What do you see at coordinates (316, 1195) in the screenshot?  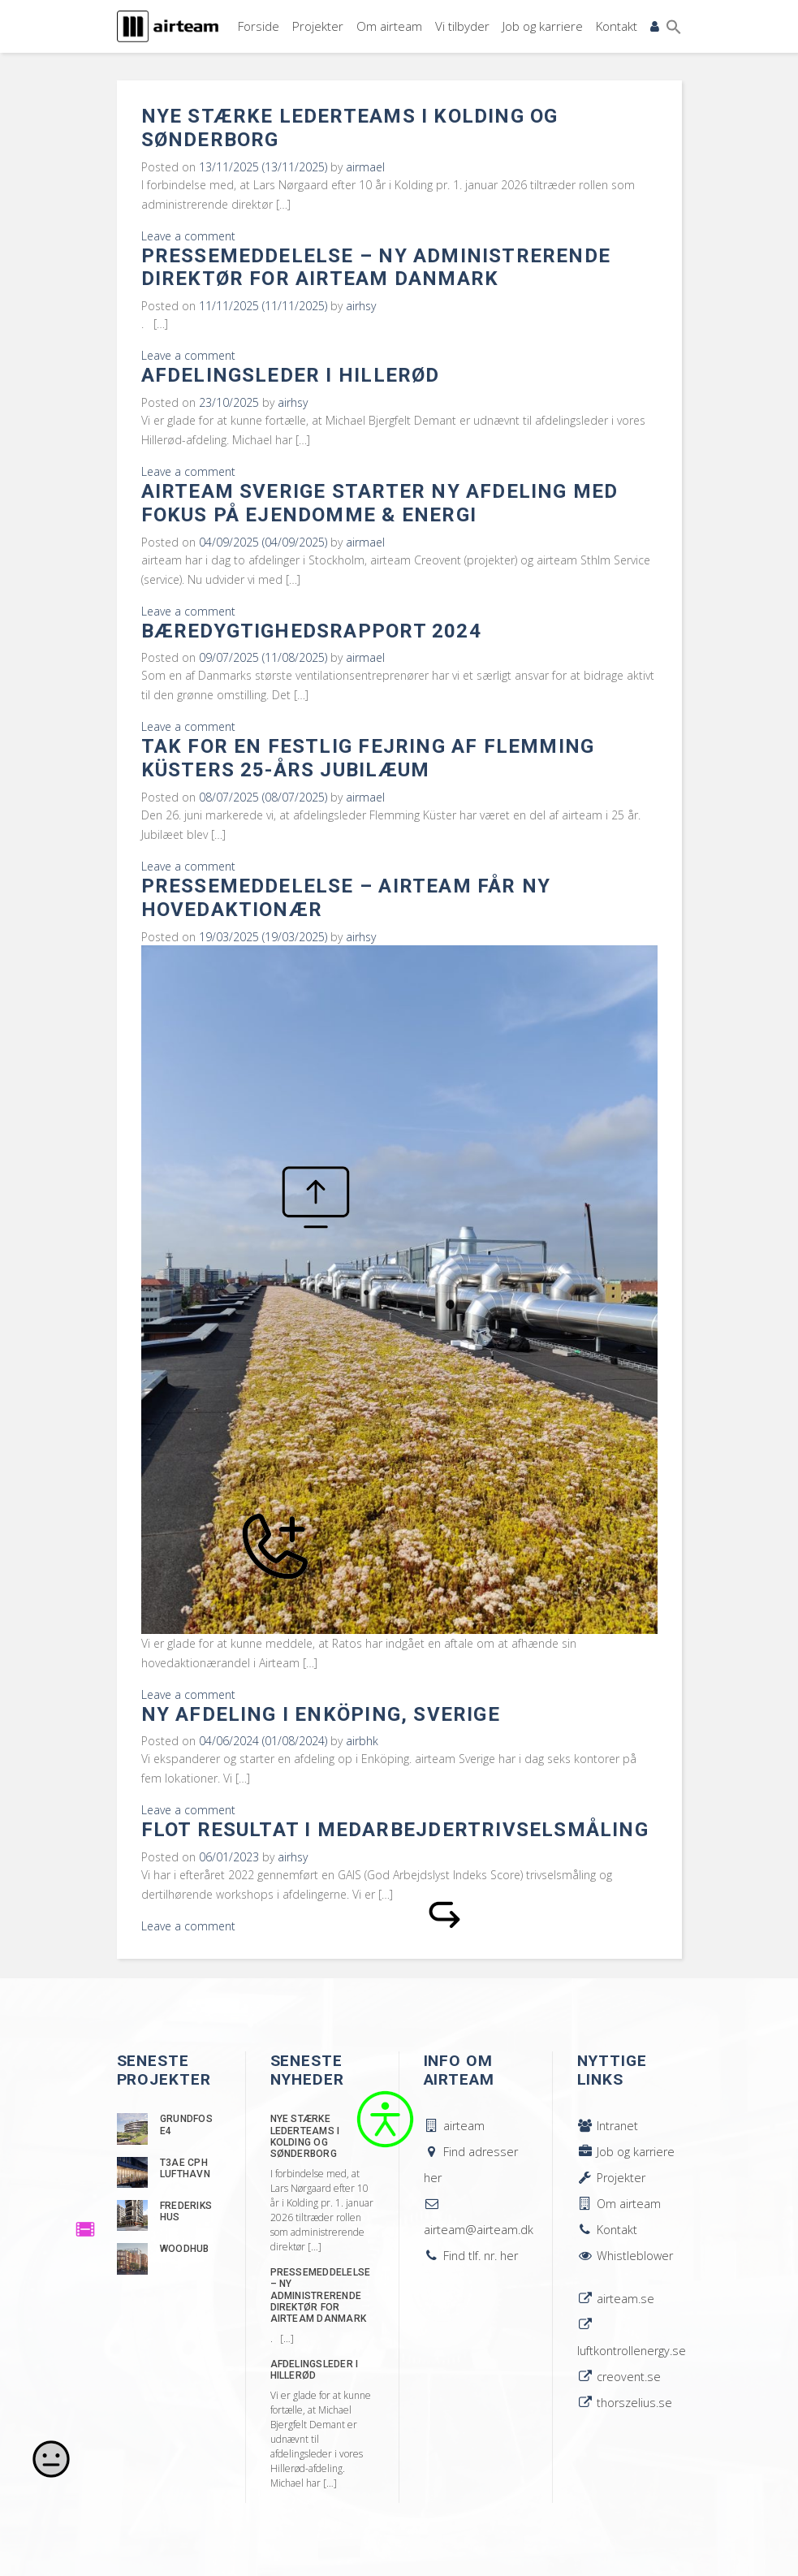 I see `upload content to display or monitor` at bounding box center [316, 1195].